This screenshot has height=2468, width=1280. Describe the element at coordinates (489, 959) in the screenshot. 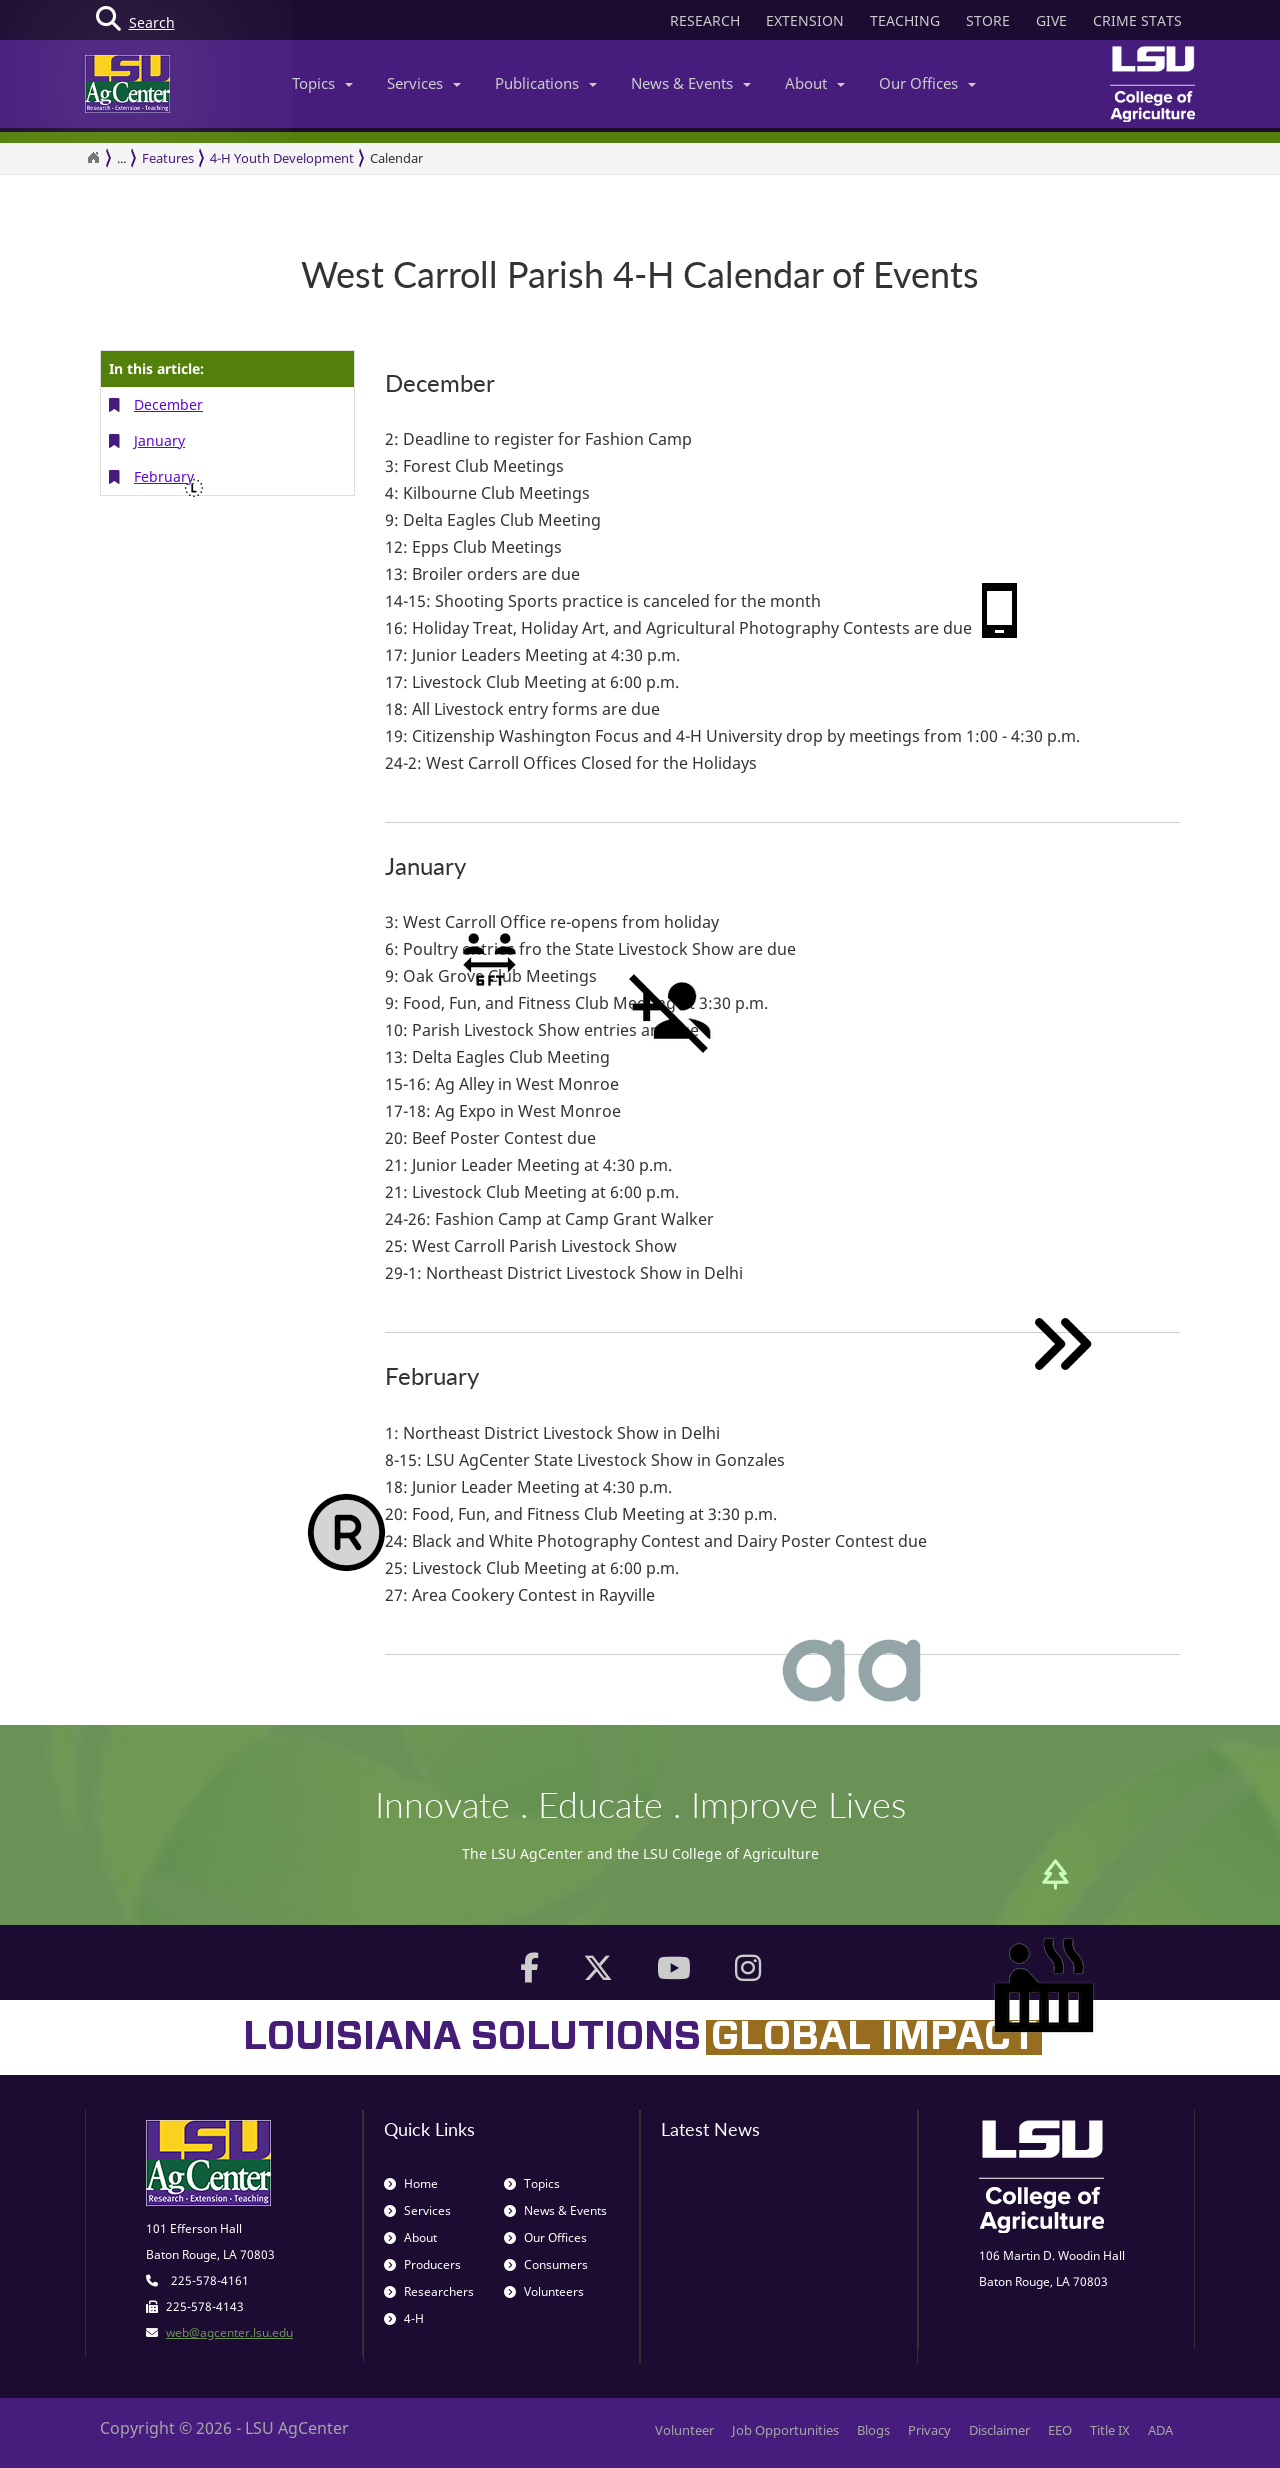

I see `indicates social distancing requirement of 6 feet` at that location.